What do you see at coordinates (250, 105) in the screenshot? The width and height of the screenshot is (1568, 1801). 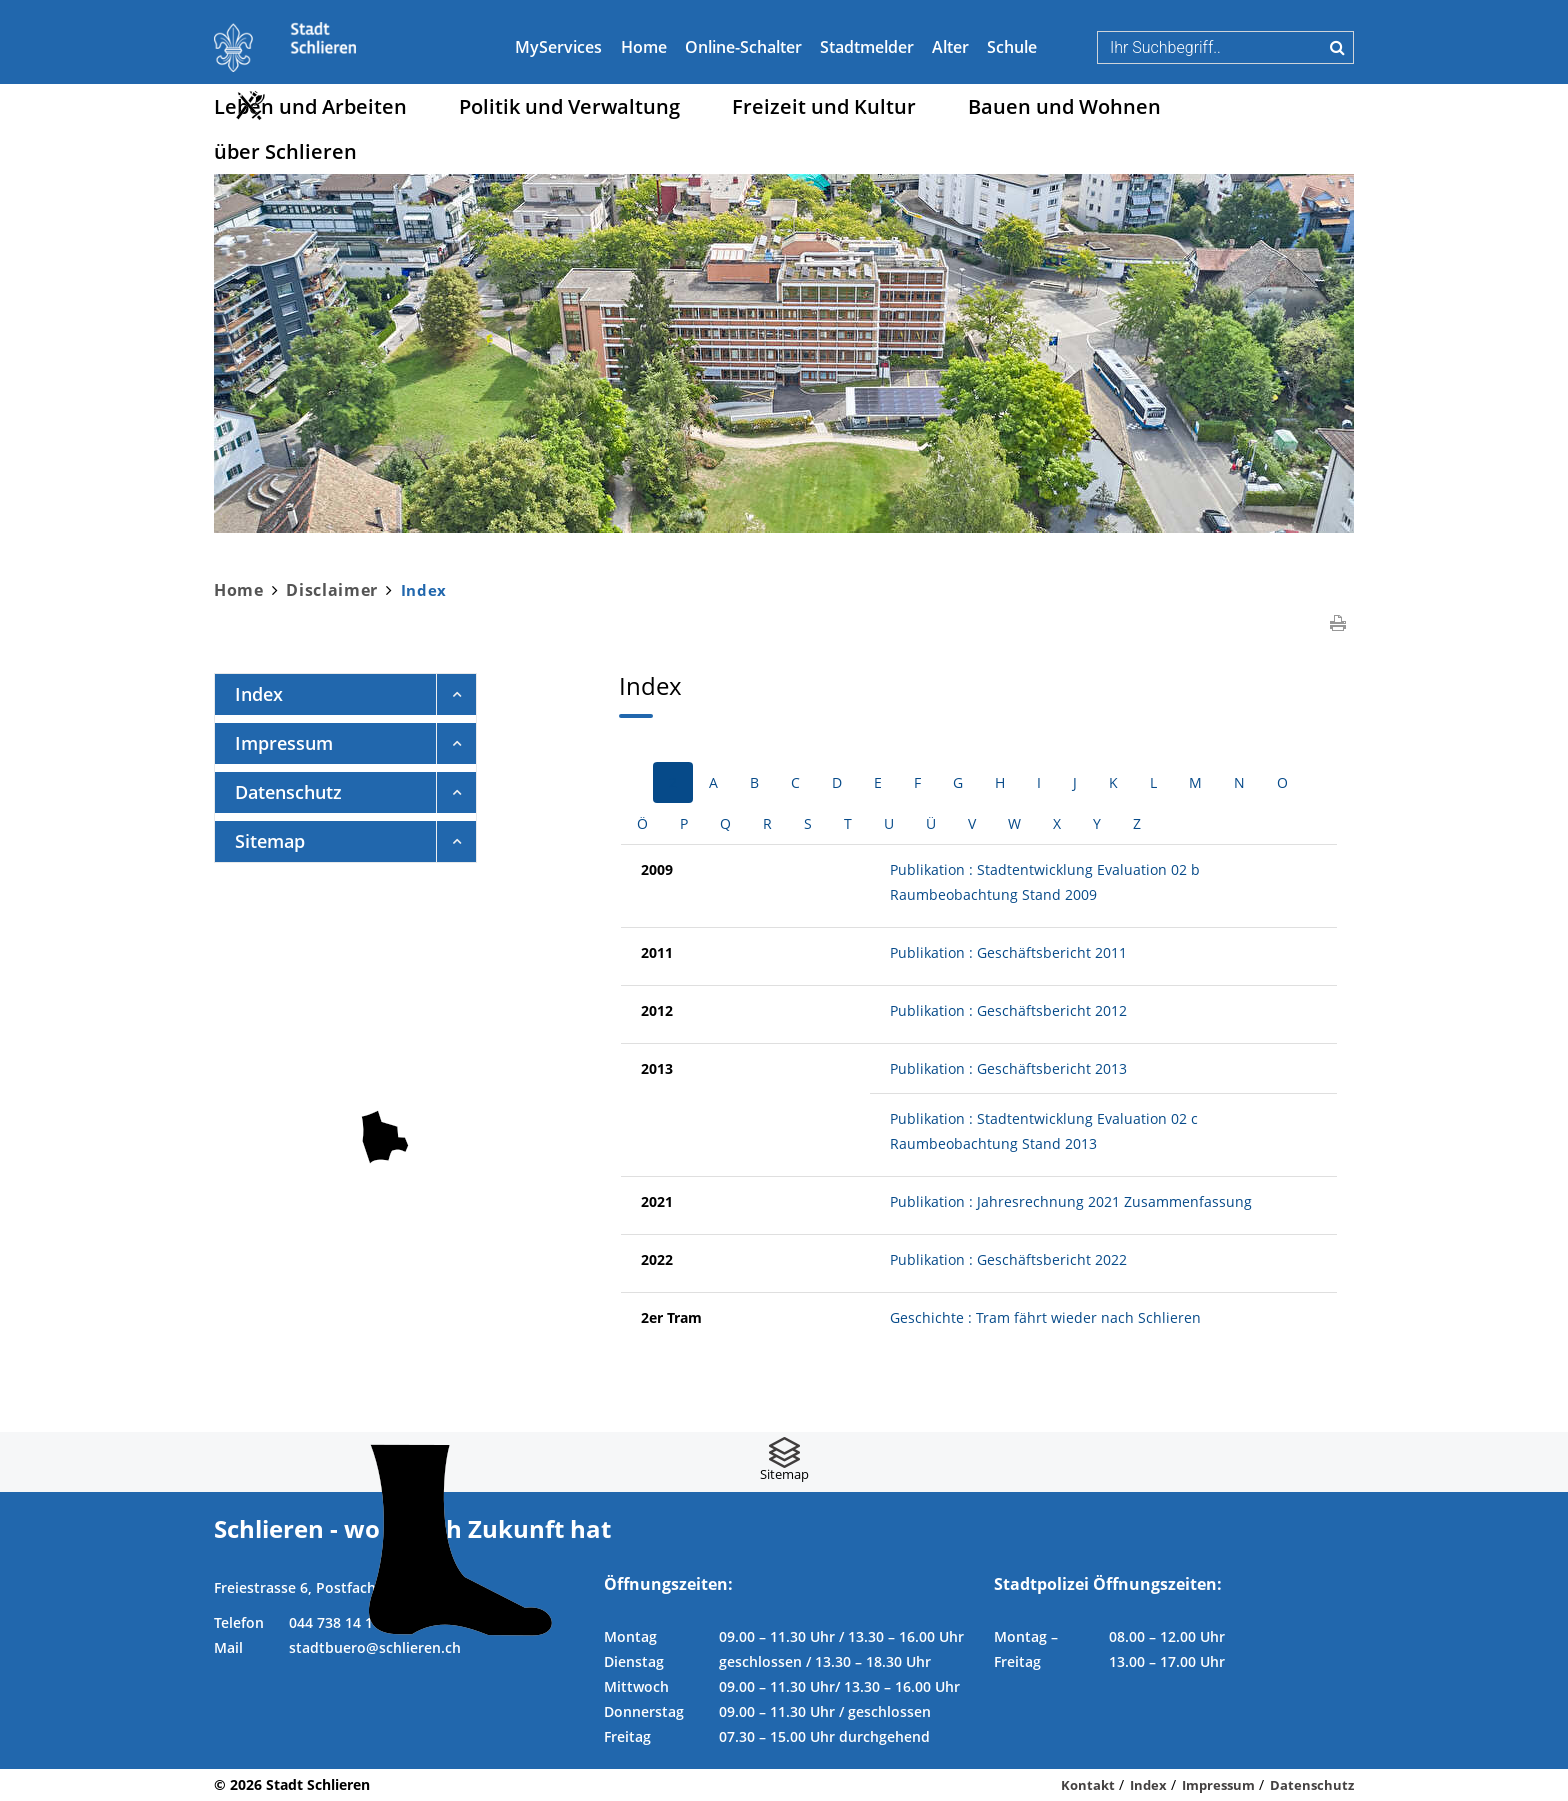 I see `access combat or battle features` at bounding box center [250, 105].